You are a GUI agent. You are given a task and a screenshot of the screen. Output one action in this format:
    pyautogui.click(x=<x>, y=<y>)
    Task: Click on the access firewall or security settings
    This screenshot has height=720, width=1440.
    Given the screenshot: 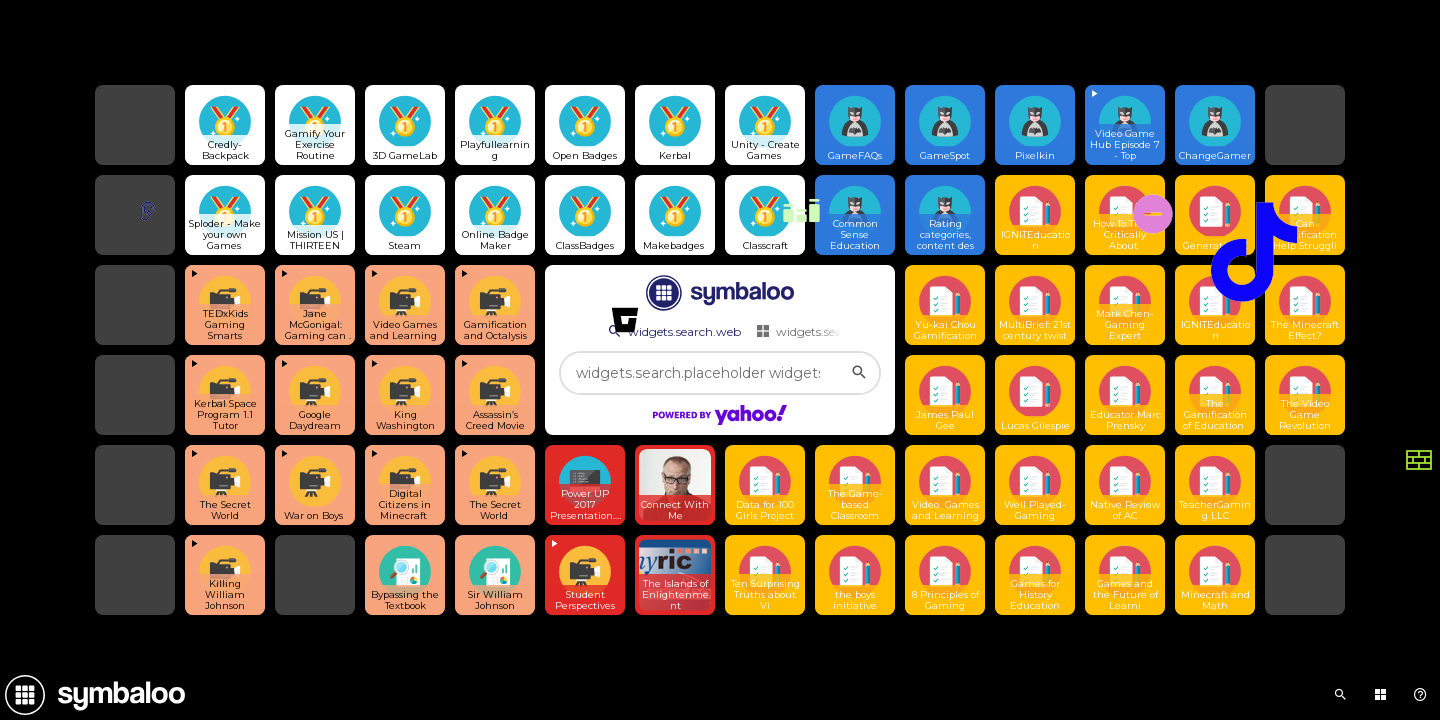 What is the action you would take?
    pyautogui.click(x=1419, y=460)
    